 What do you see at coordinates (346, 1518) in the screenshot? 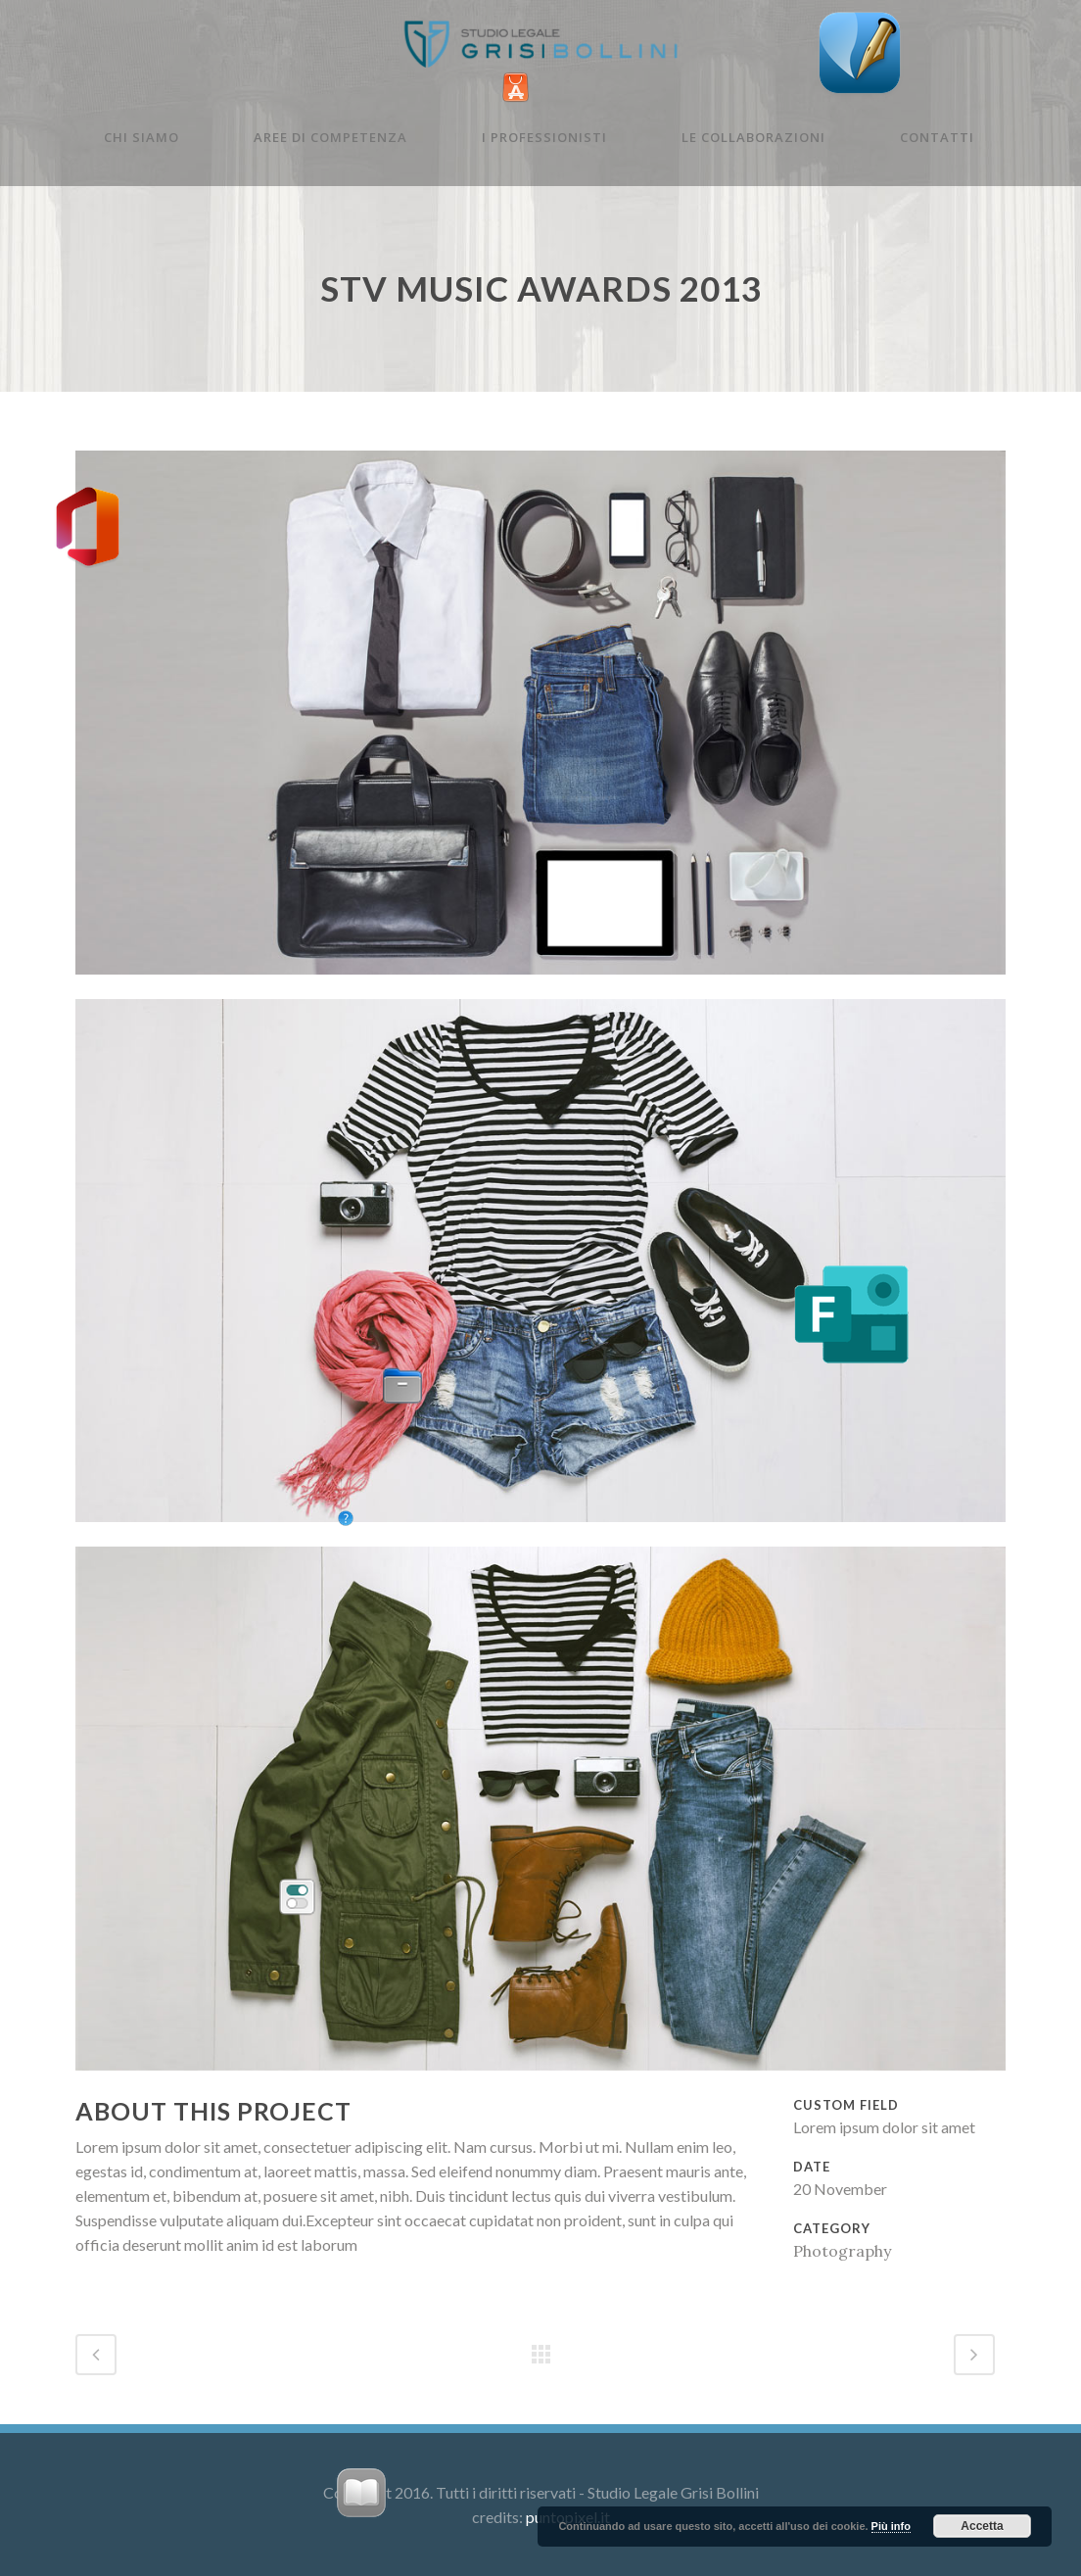
I see `access help documentation or support` at bounding box center [346, 1518].